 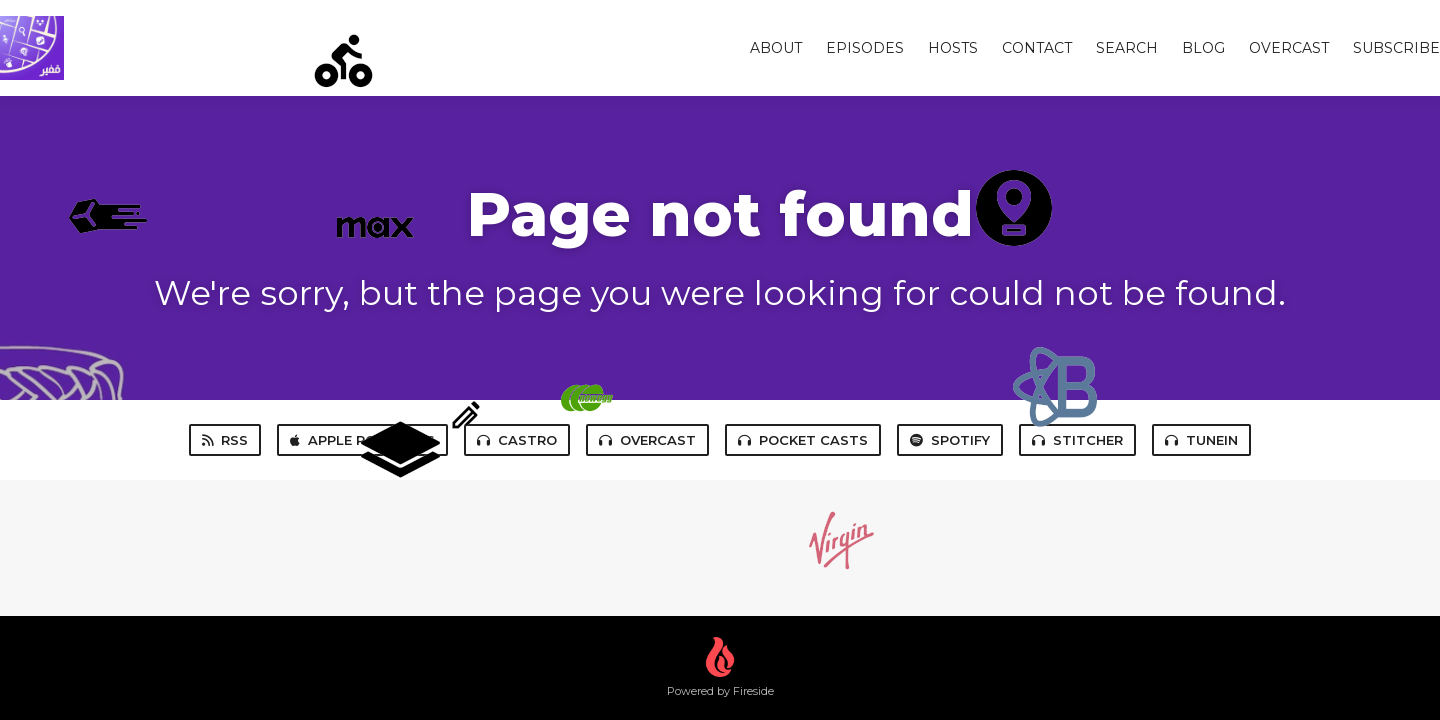 What do you see at coordinates (375, 227) in the screenshot?
I see `open the Max streaming app` at bounding box center [375, 227].